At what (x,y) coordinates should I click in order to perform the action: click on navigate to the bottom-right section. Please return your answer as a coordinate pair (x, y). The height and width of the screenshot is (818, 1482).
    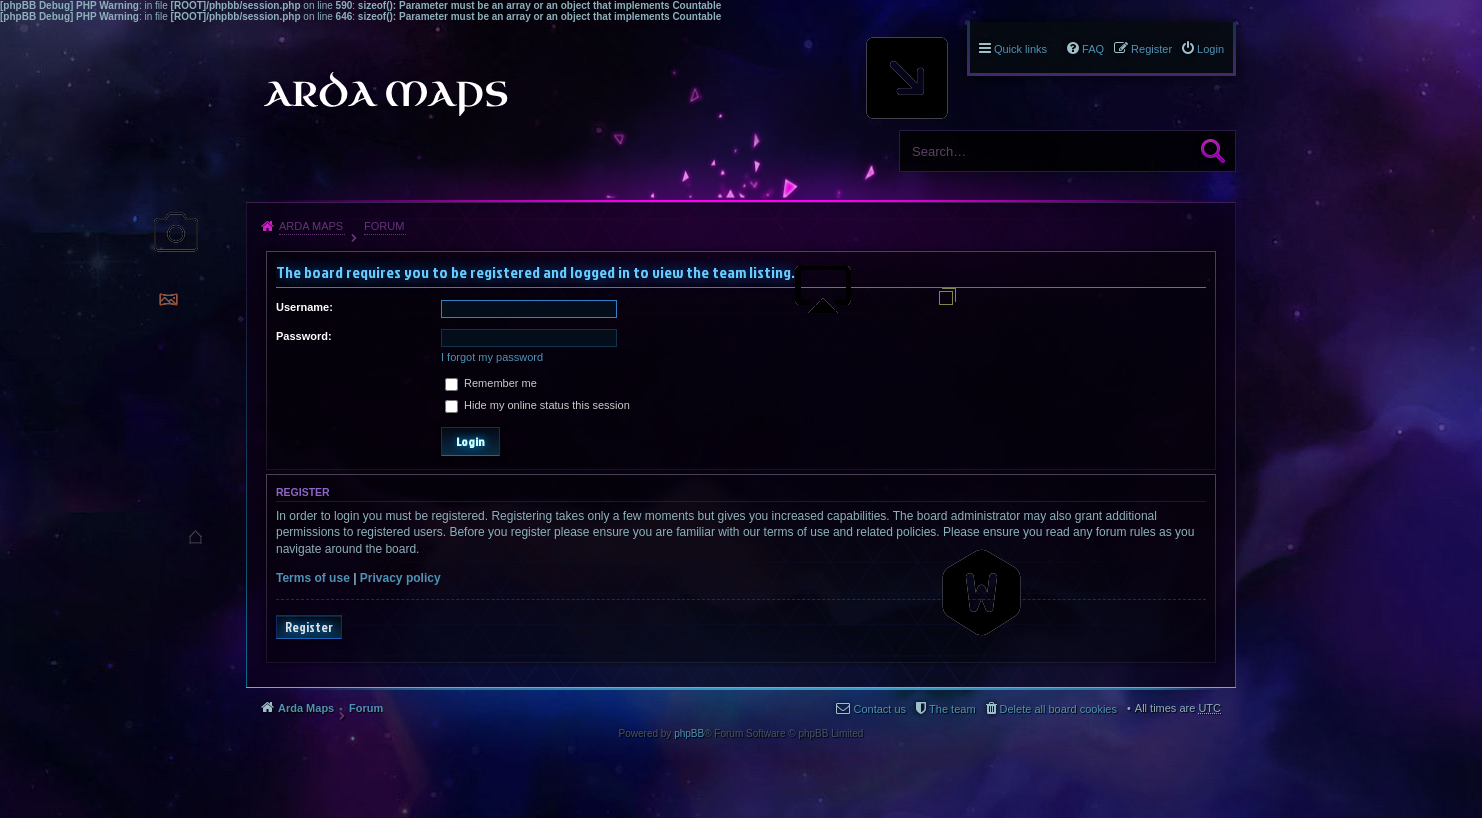
    Looking at the image, I should click on (907, 78).